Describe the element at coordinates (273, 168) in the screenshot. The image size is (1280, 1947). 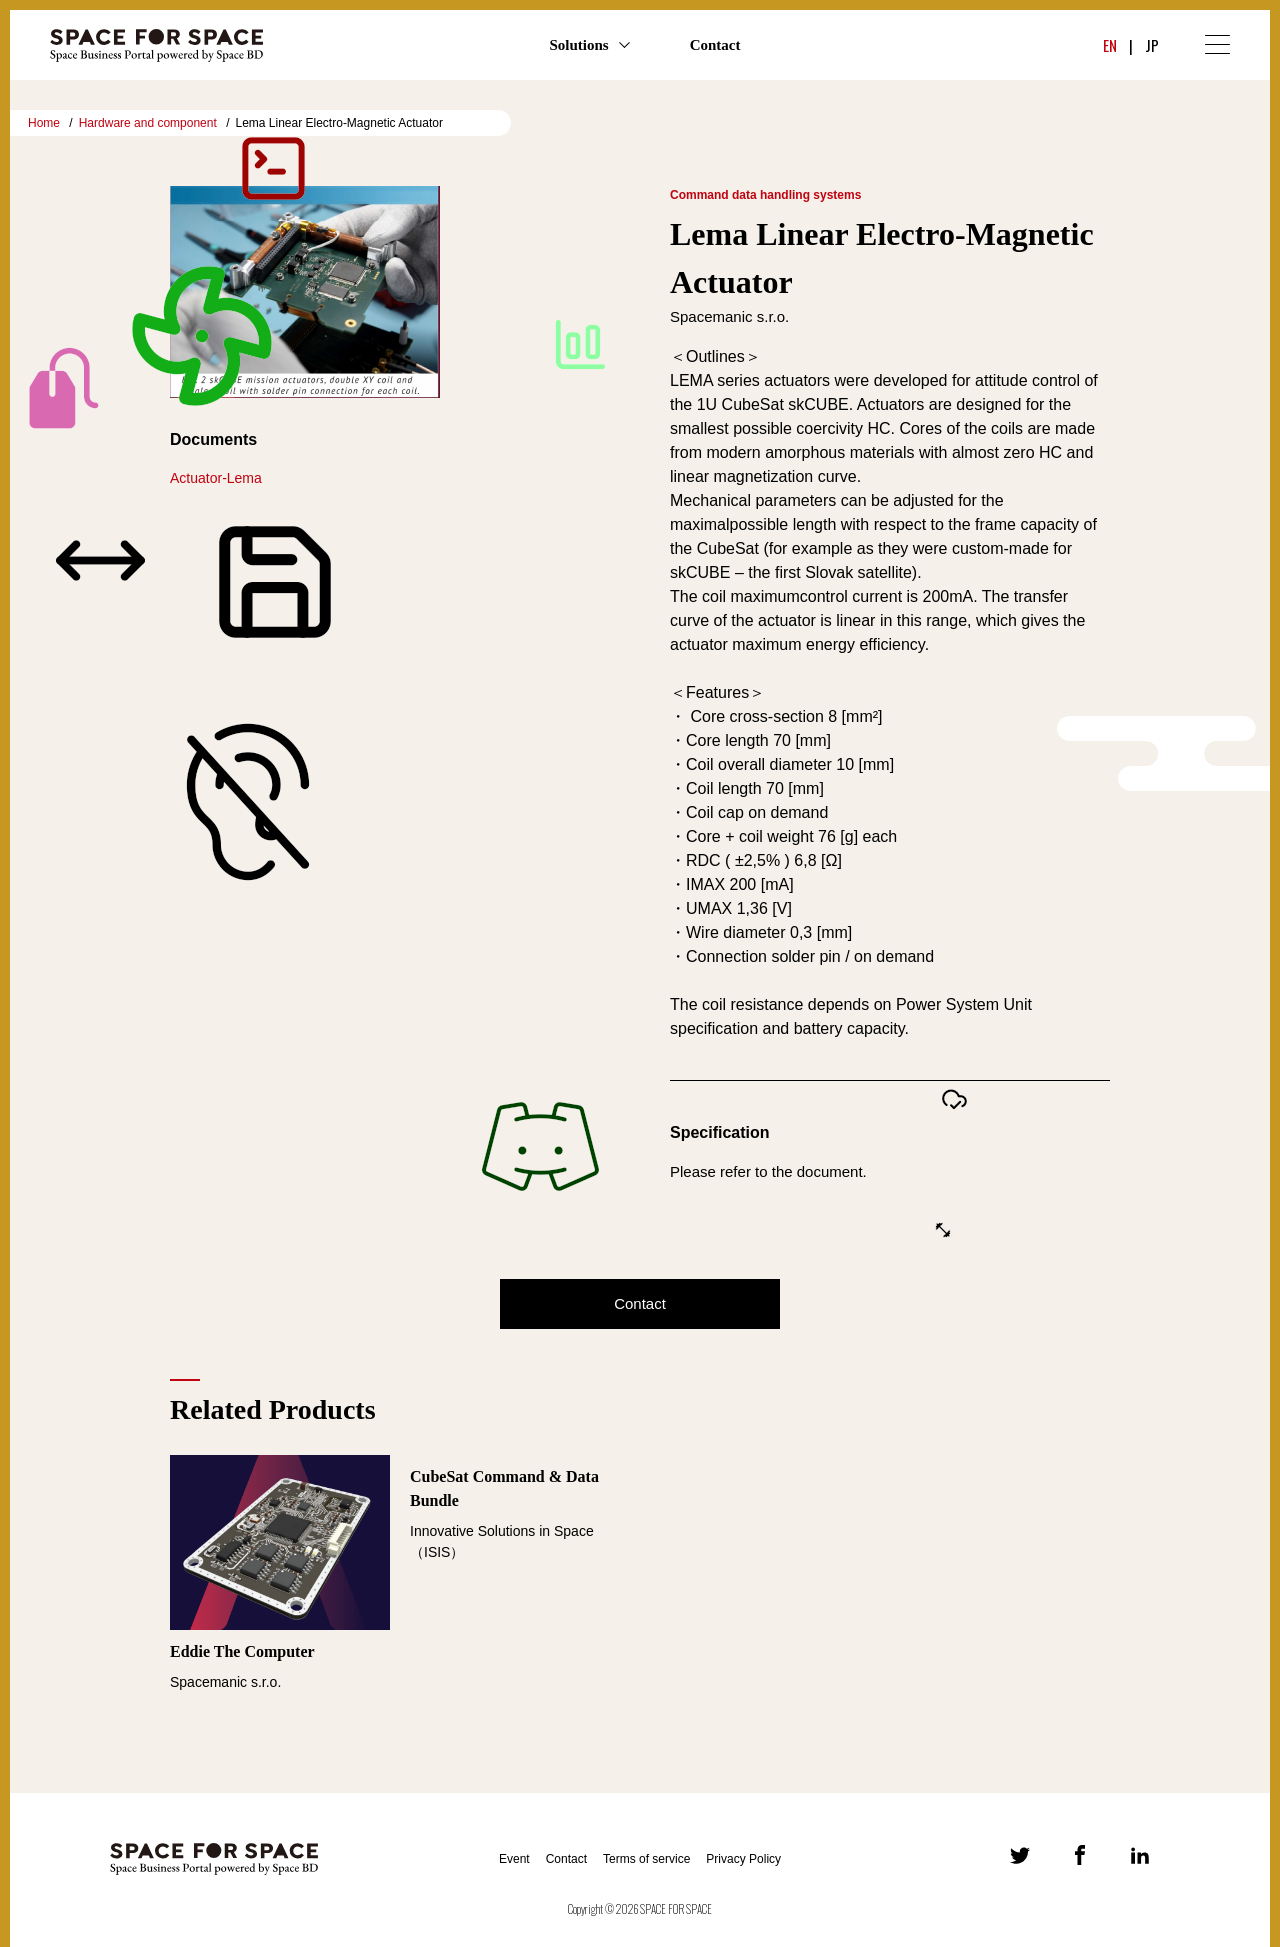
I see `open terminal or command line interface` at that location.